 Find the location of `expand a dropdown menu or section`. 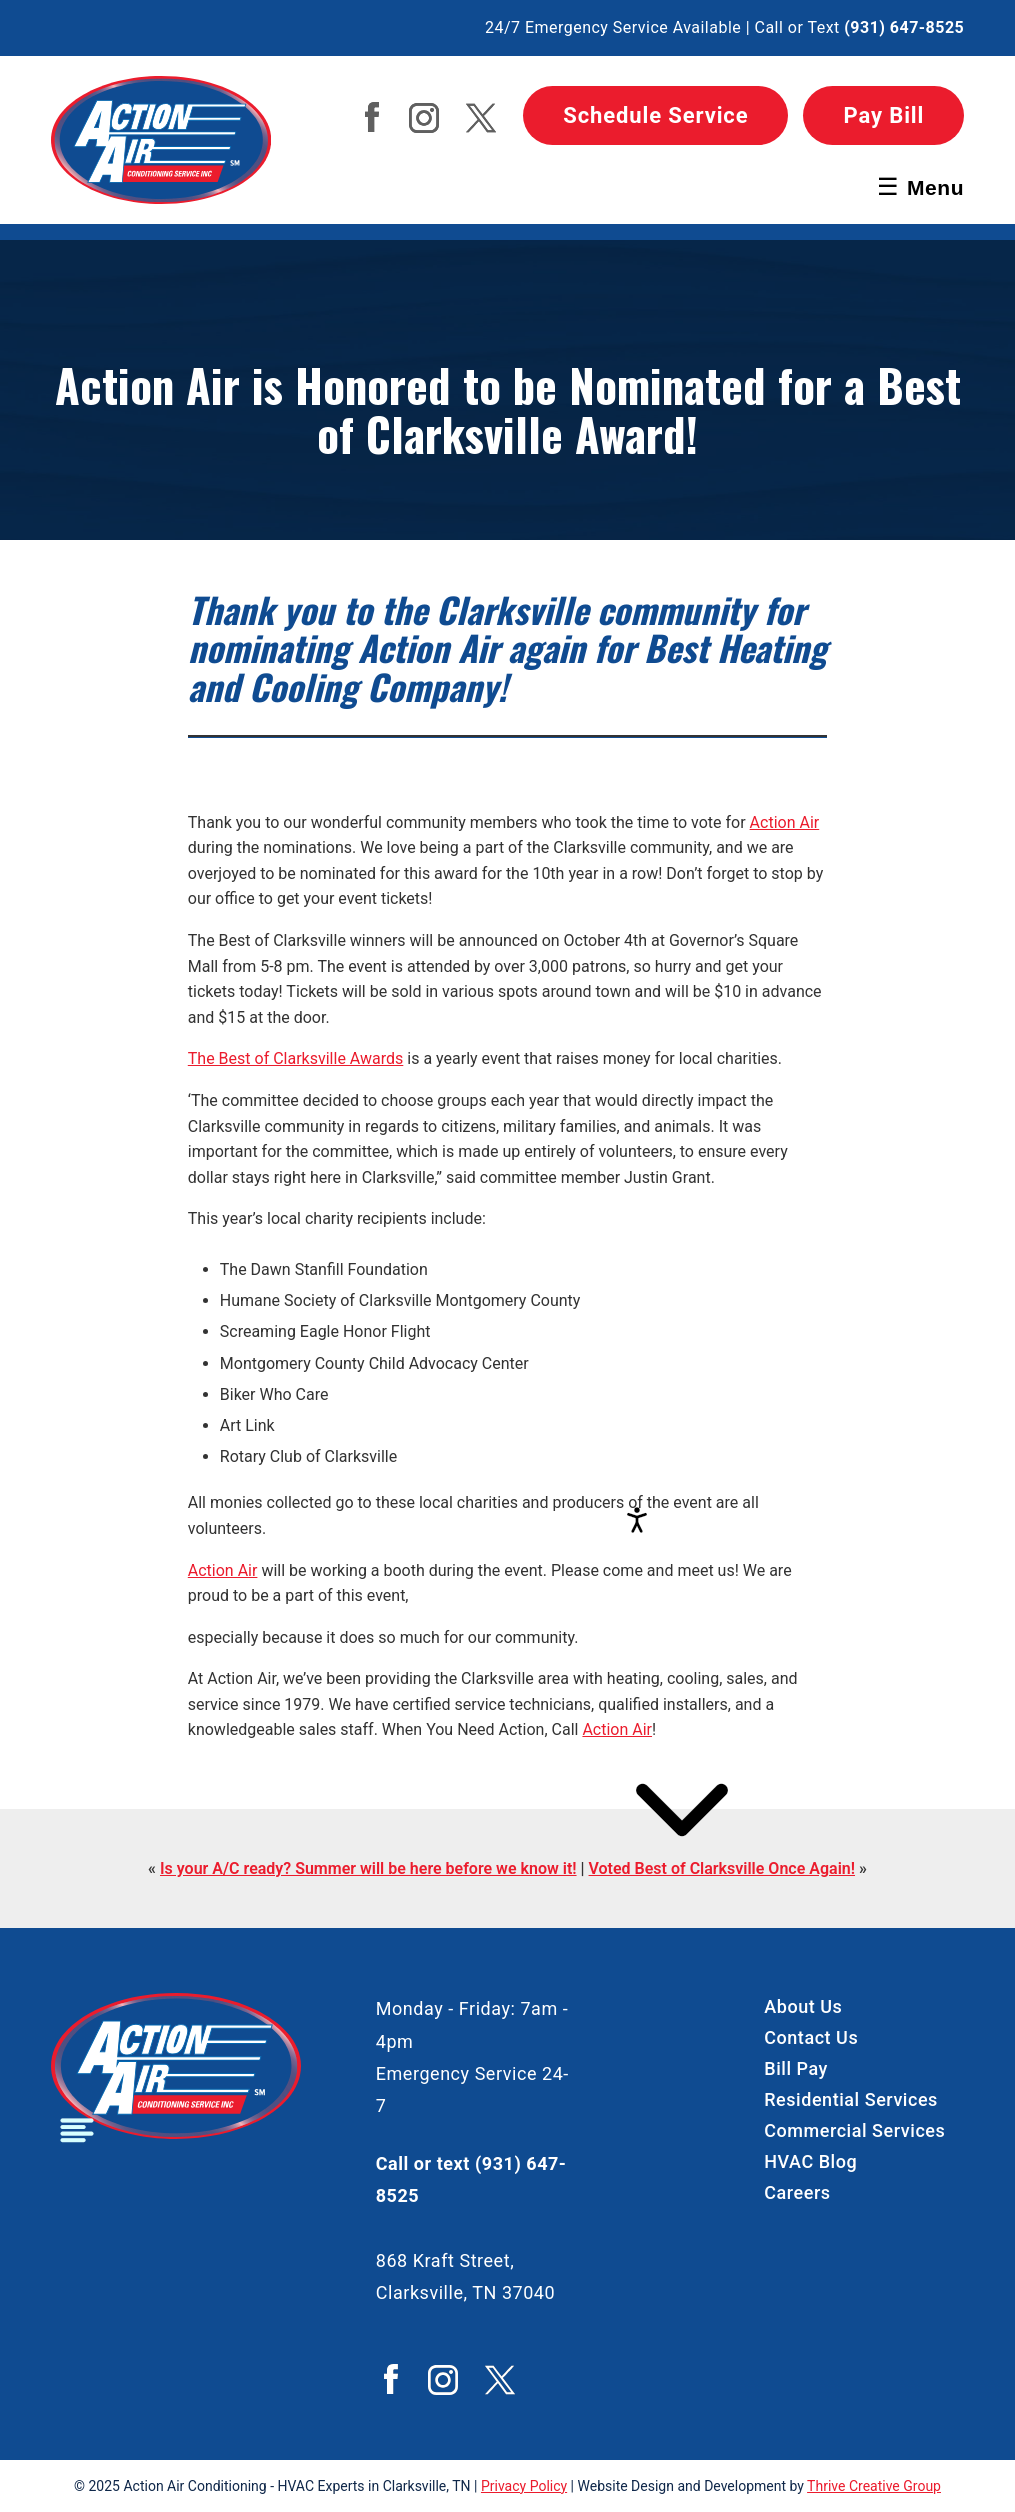

expand a dropdown menu or section is located at coordinates (682, 1810).